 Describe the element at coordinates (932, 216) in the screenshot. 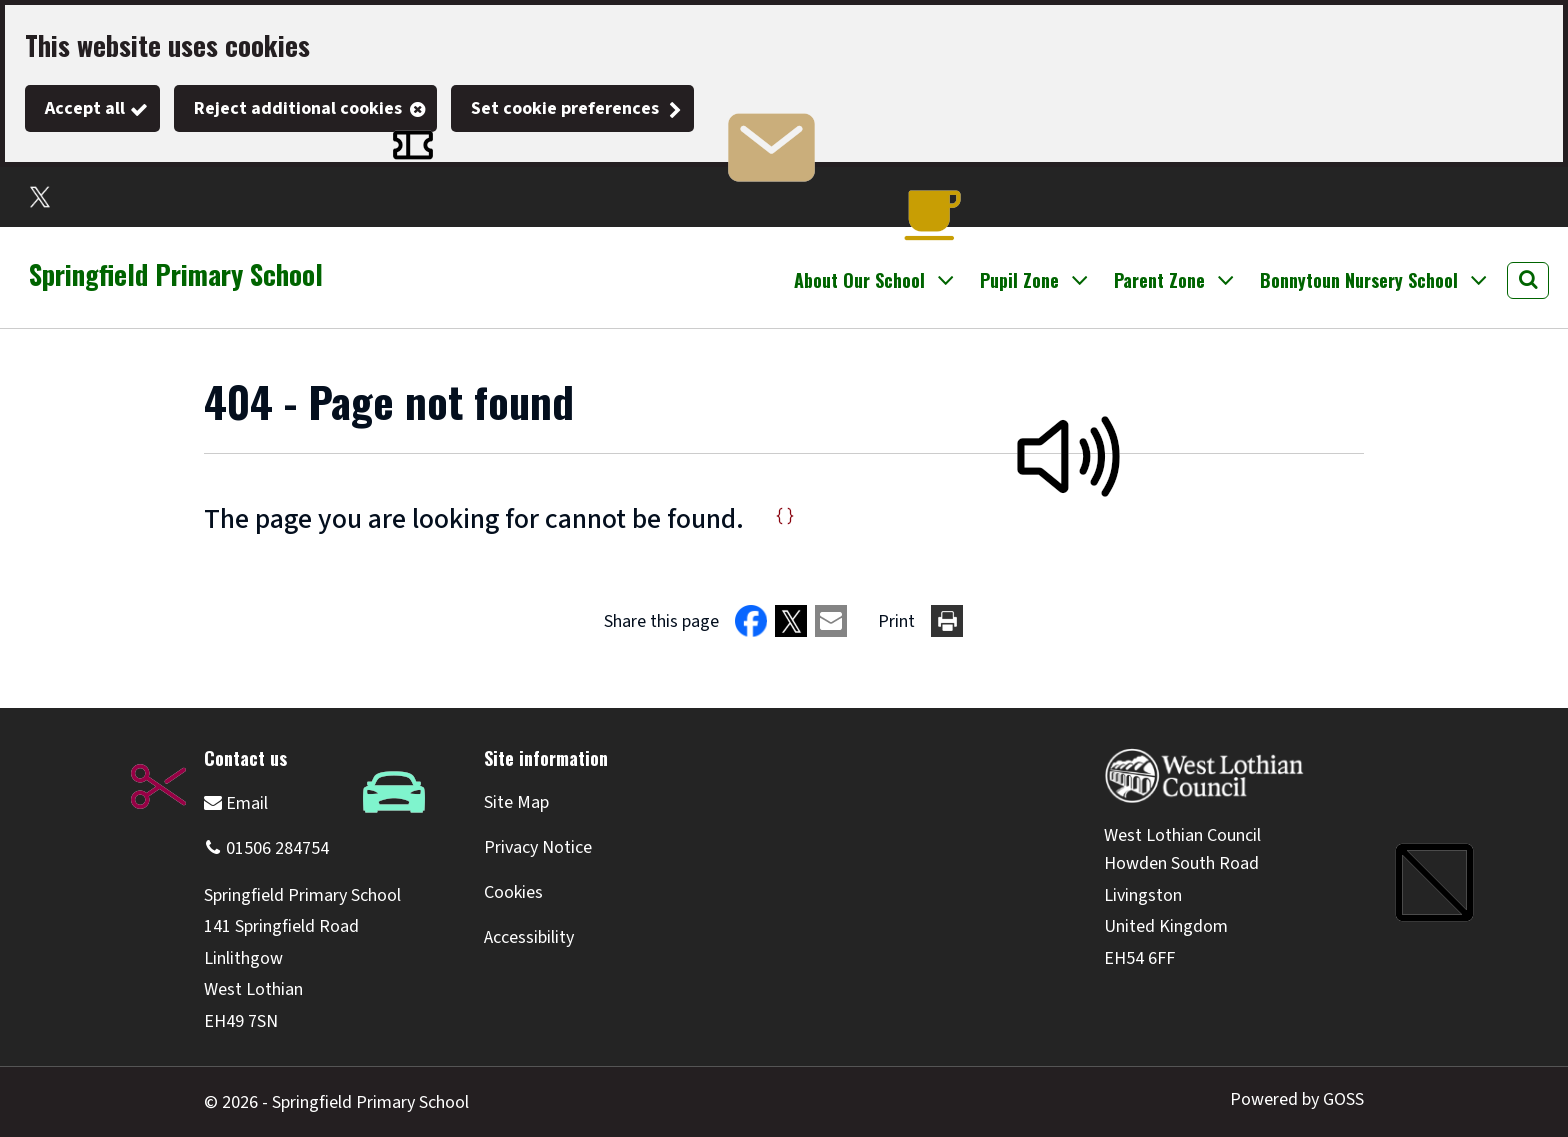

I see `find nearby coffee shops or cafes` at that location.